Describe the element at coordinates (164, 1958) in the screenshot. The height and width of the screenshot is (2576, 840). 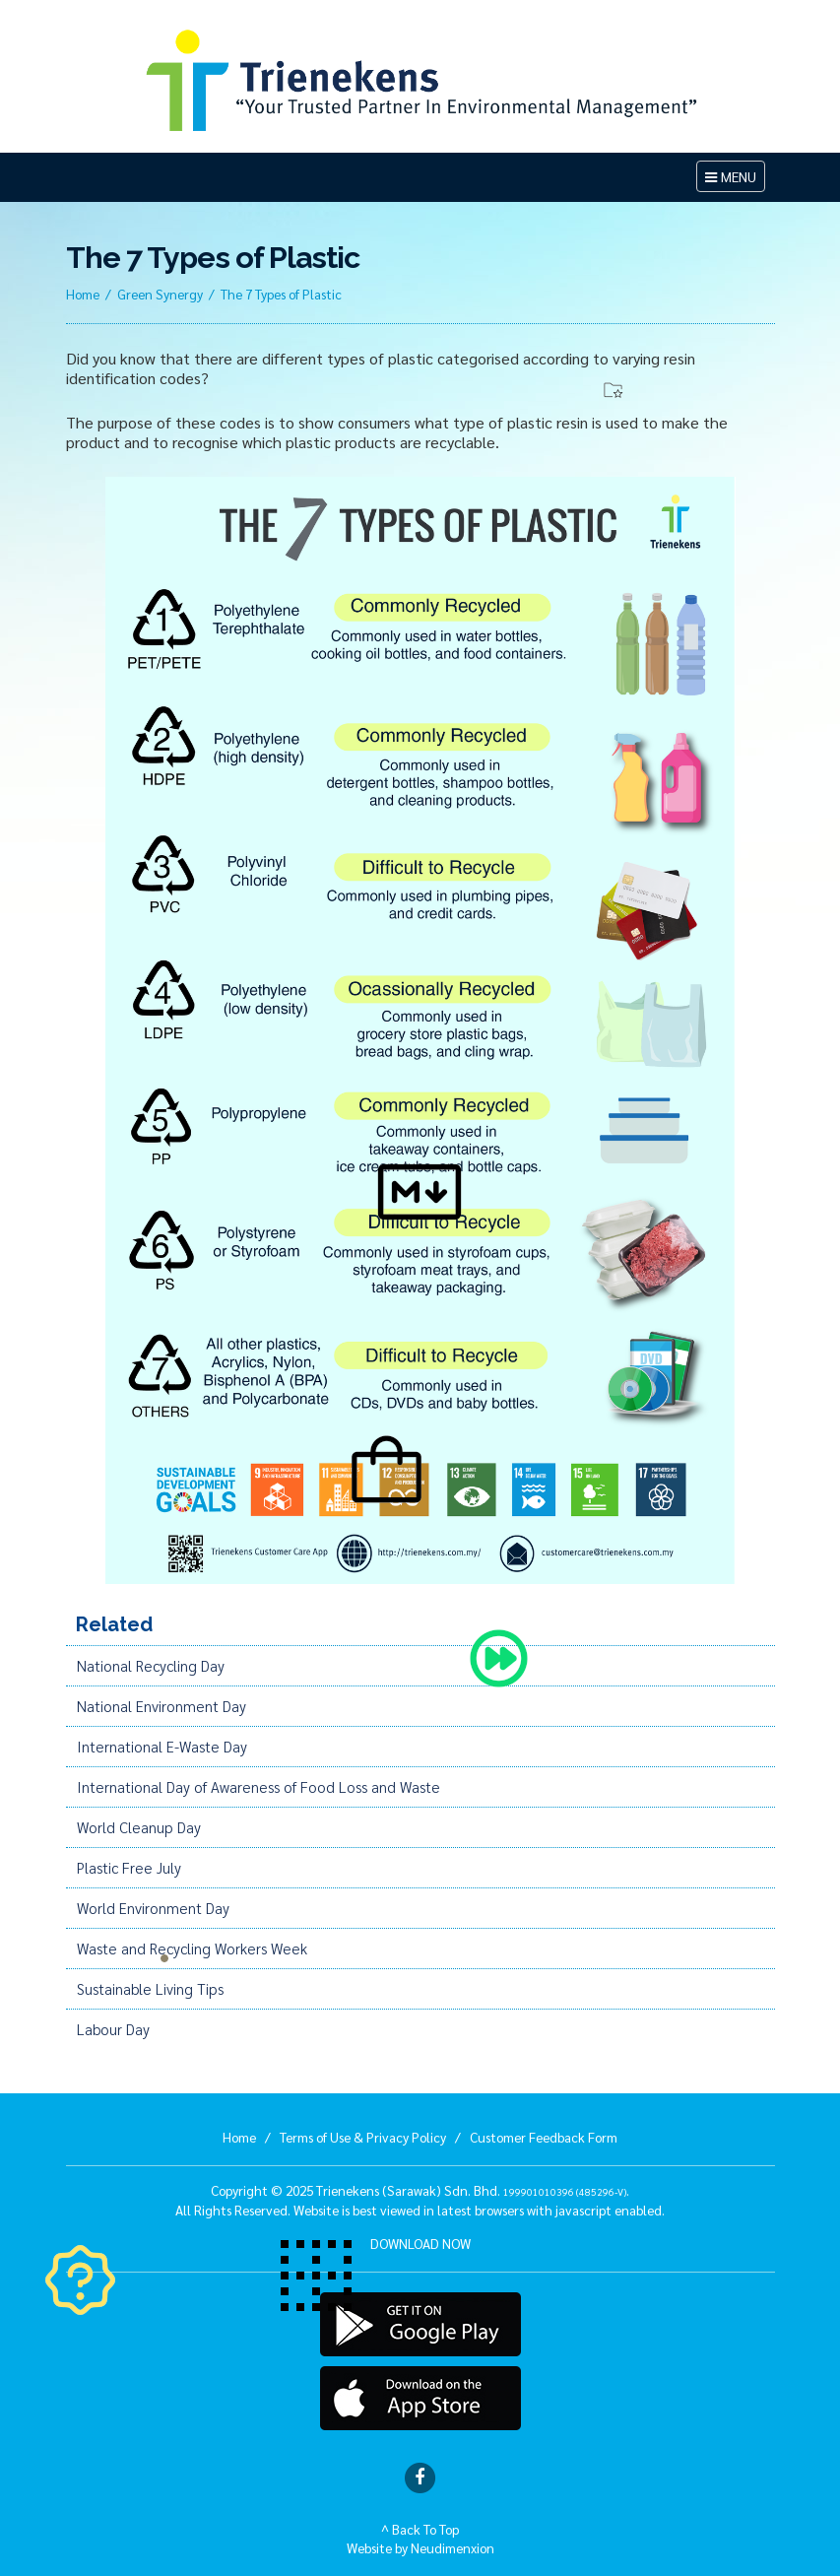
I see `indicates an unread notification or new item` at that location.